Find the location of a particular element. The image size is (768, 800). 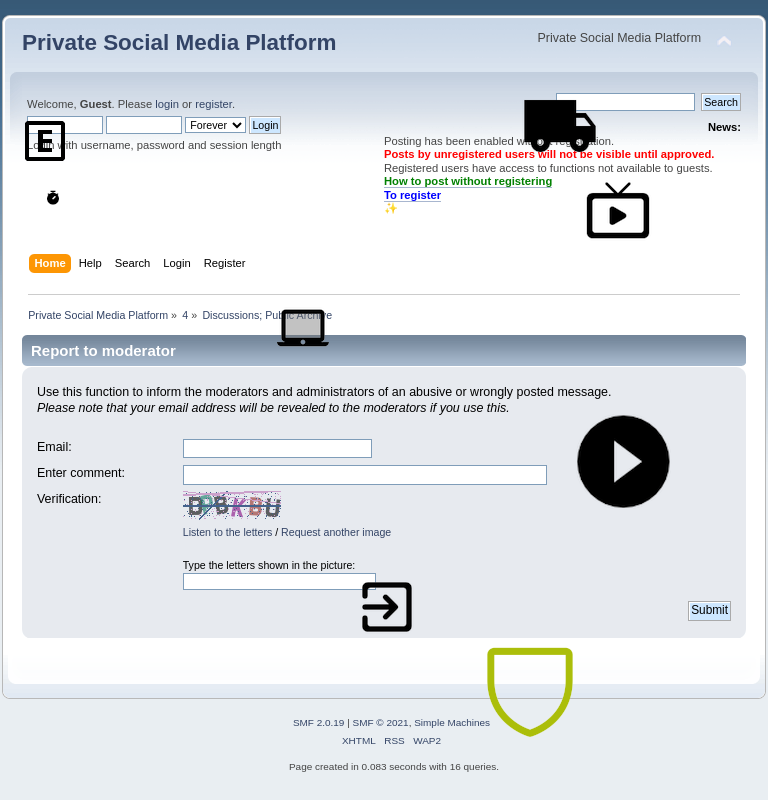

access security settings is located at coordinates (530, 687).